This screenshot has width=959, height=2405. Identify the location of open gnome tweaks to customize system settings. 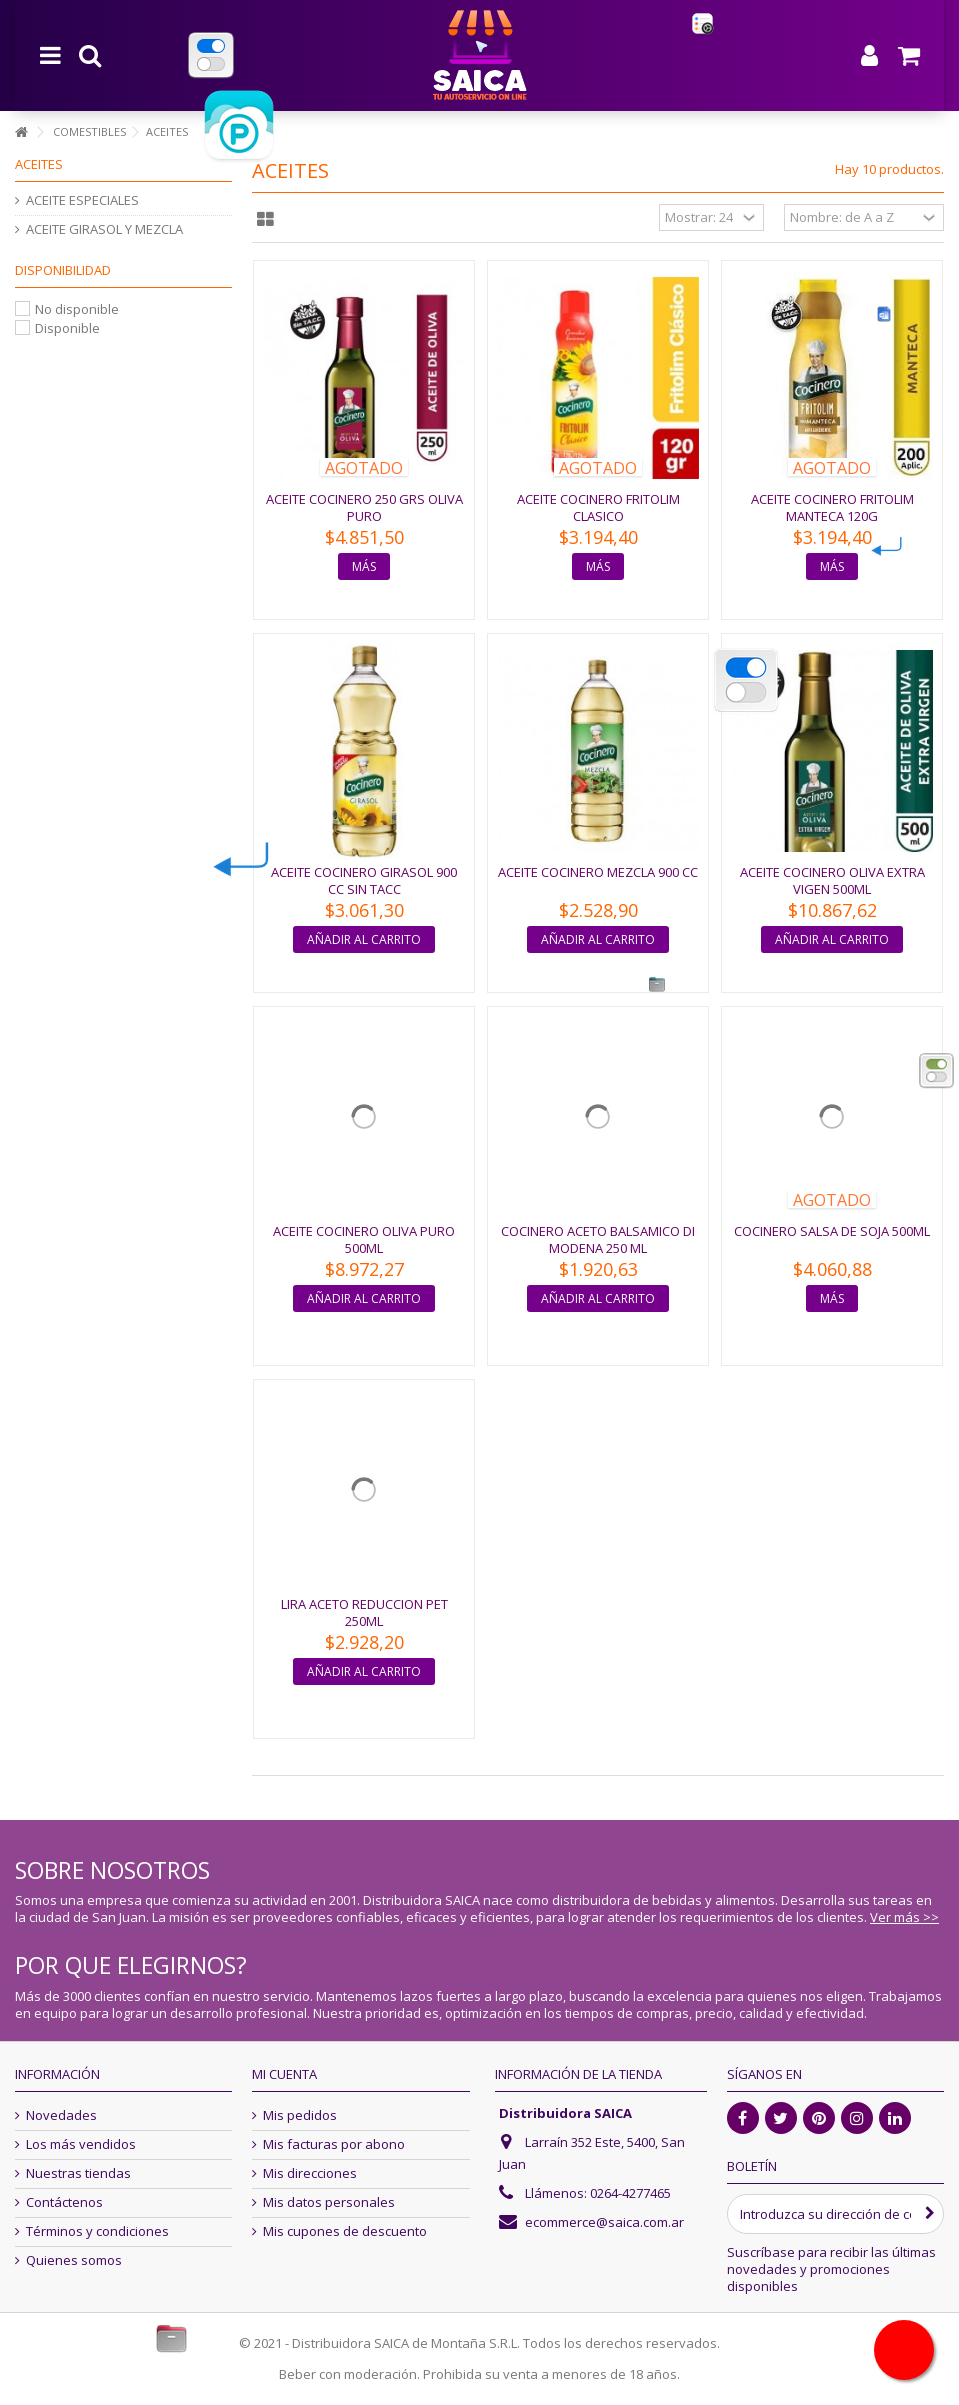
(936, 1070).